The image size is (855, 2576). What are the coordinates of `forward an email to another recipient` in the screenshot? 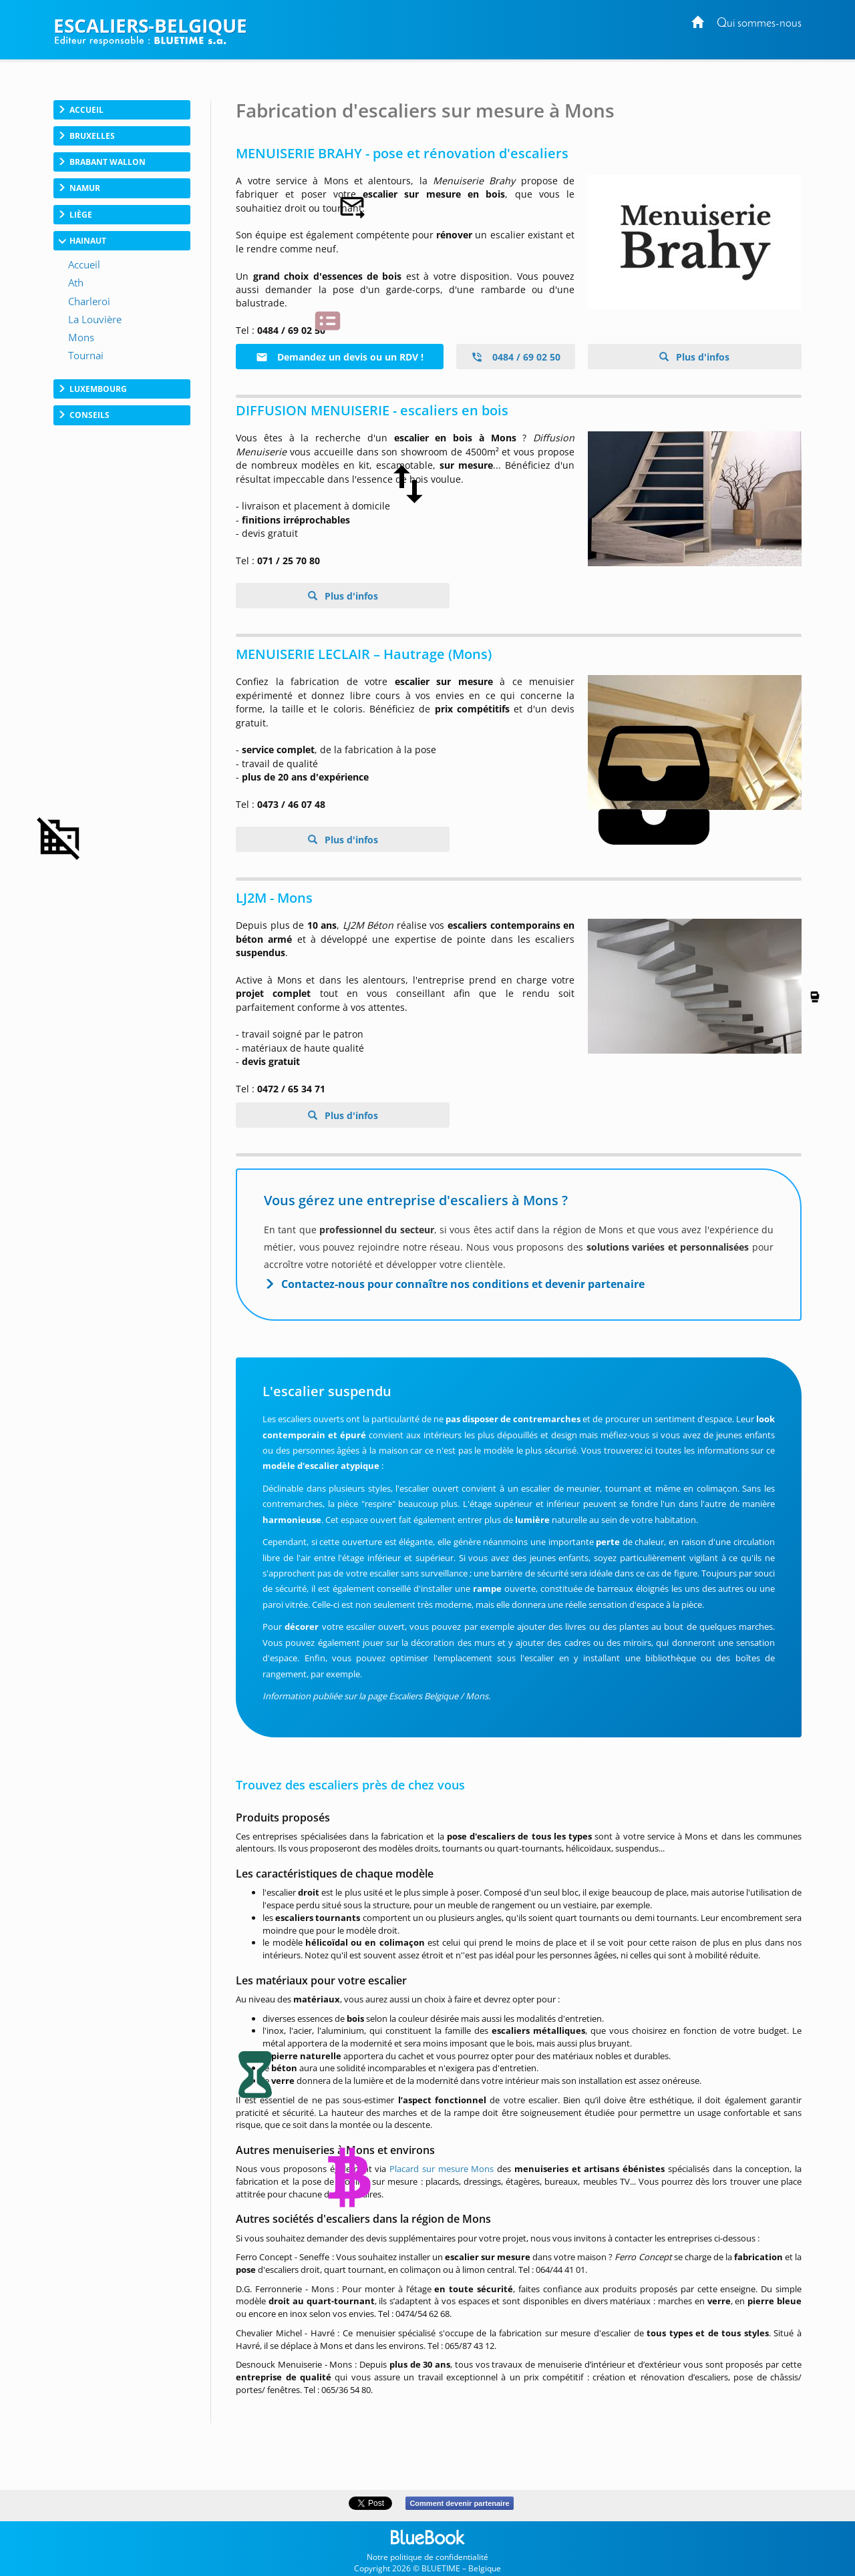 It's located at (352, 206).